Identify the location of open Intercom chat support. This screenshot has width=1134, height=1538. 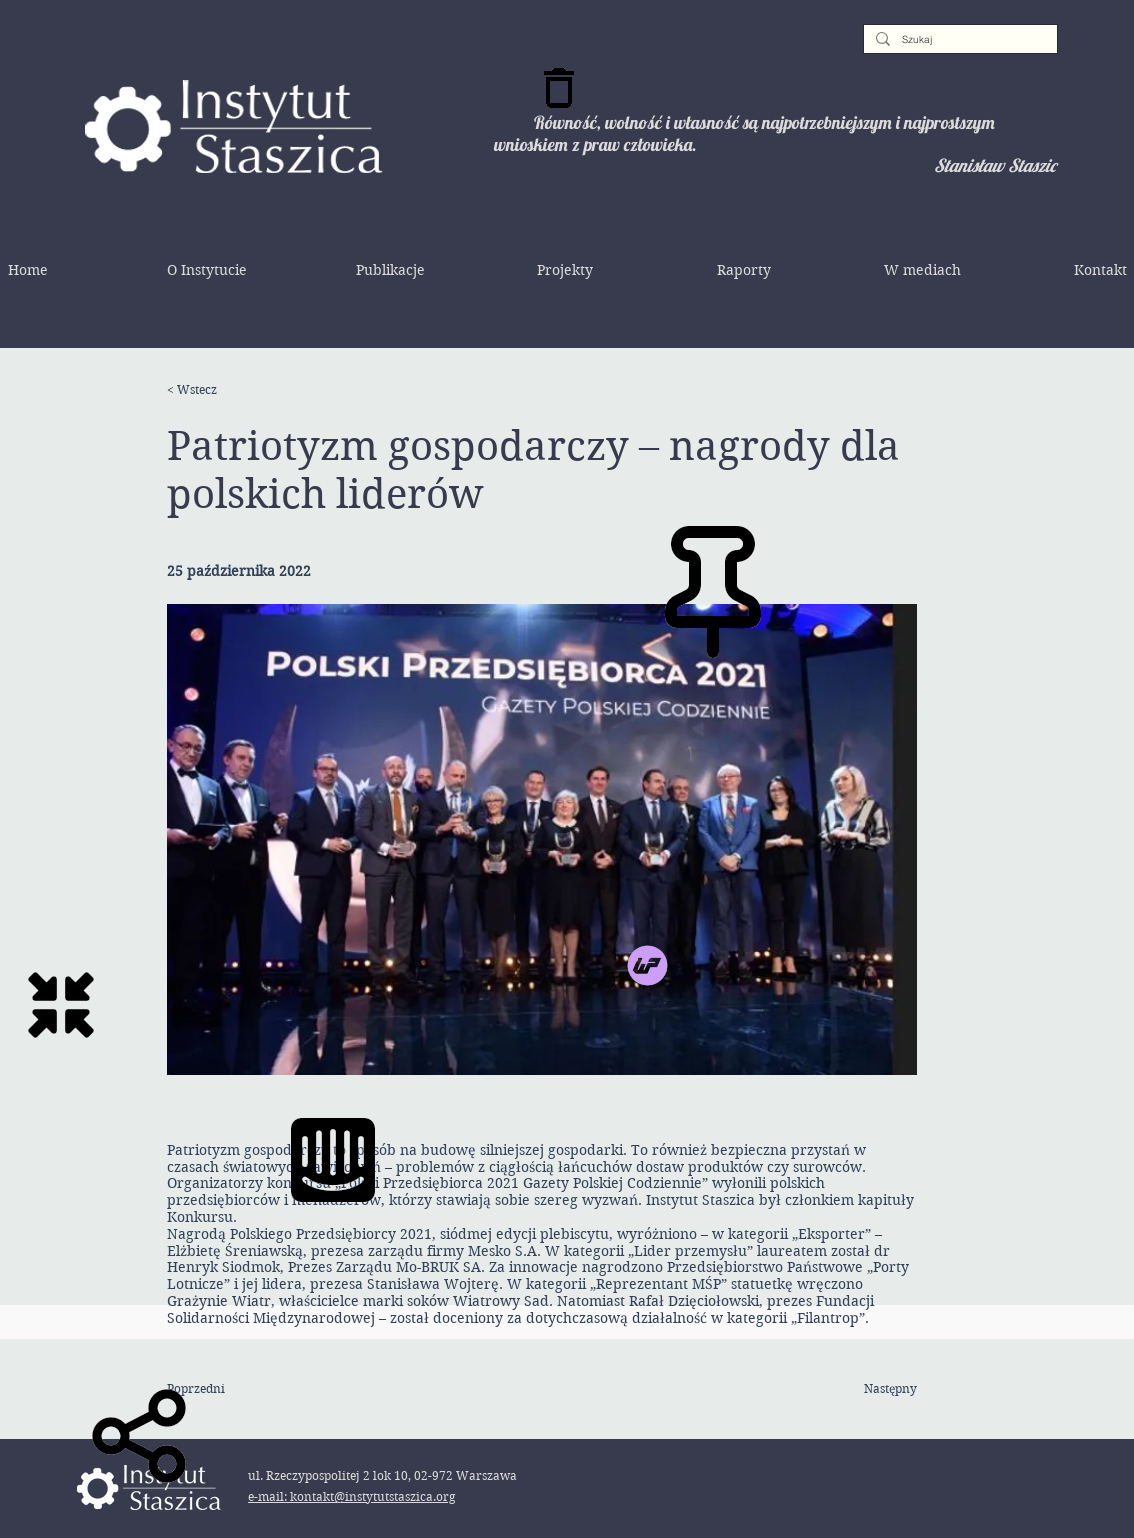
(333, 1160).